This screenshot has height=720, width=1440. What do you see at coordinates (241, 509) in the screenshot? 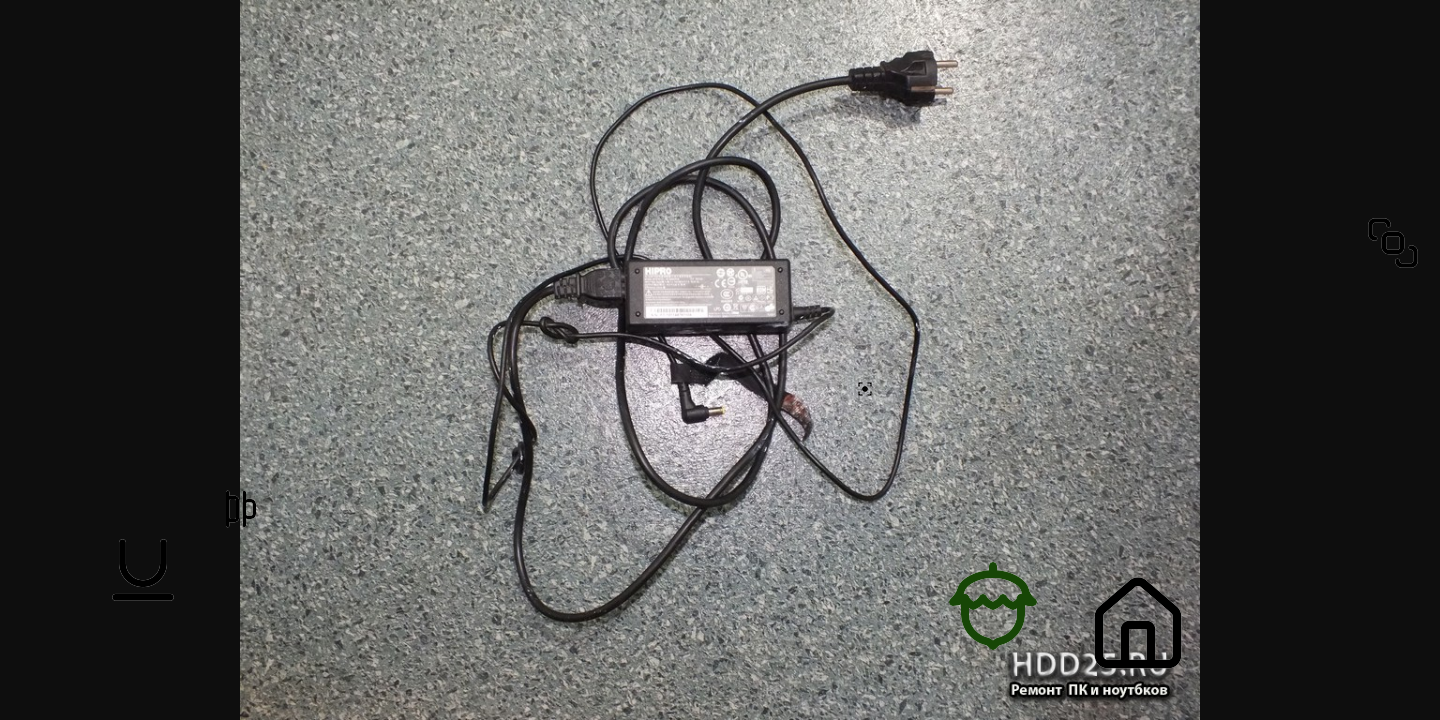
I see `distribute objects from the left edge` at bounding box center [241, 509].